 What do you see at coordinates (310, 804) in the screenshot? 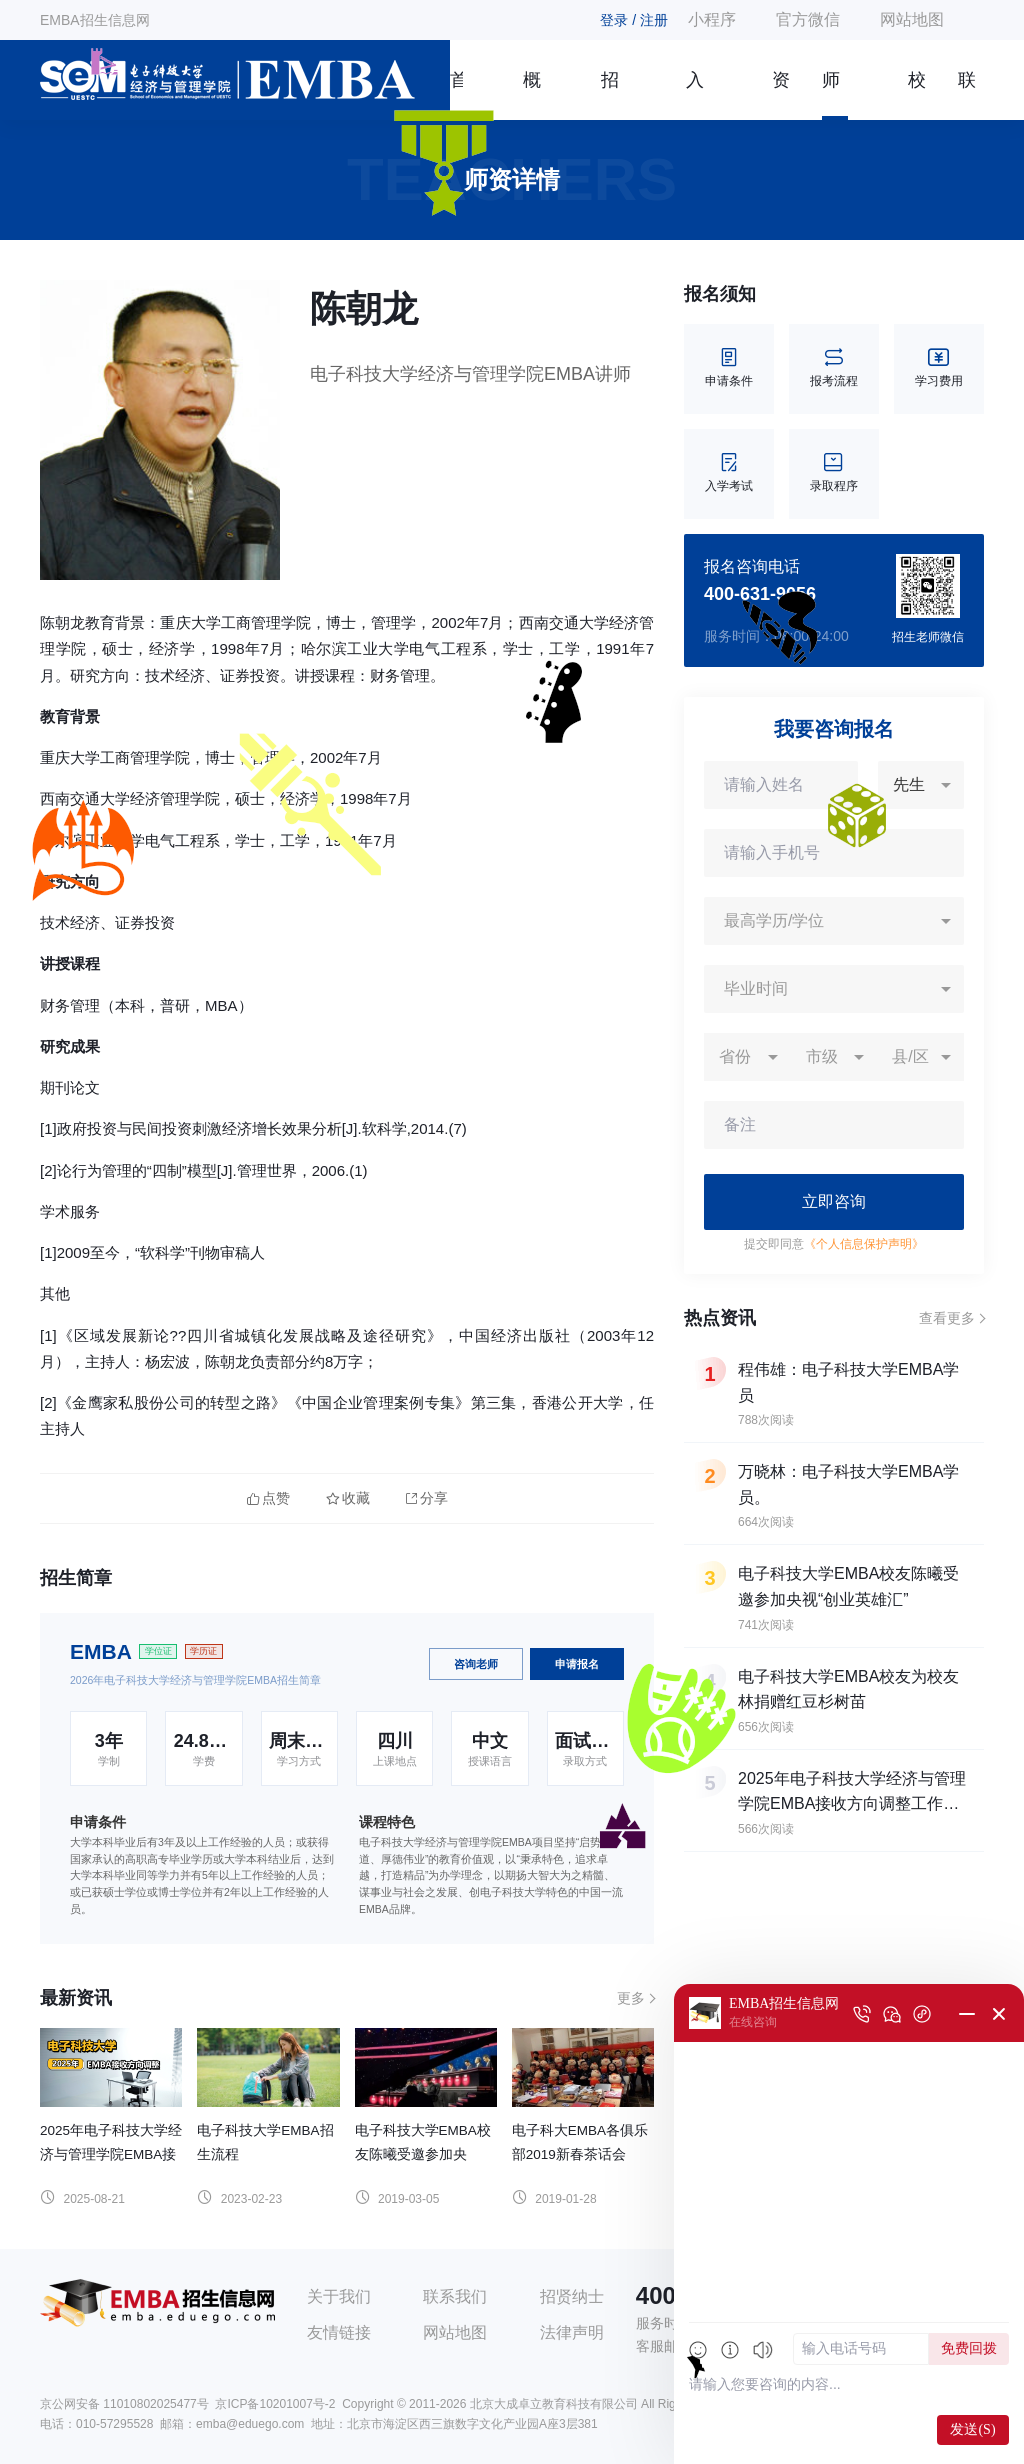
I see `fire laser weapon or special attack` at bounding box center [310, 804].